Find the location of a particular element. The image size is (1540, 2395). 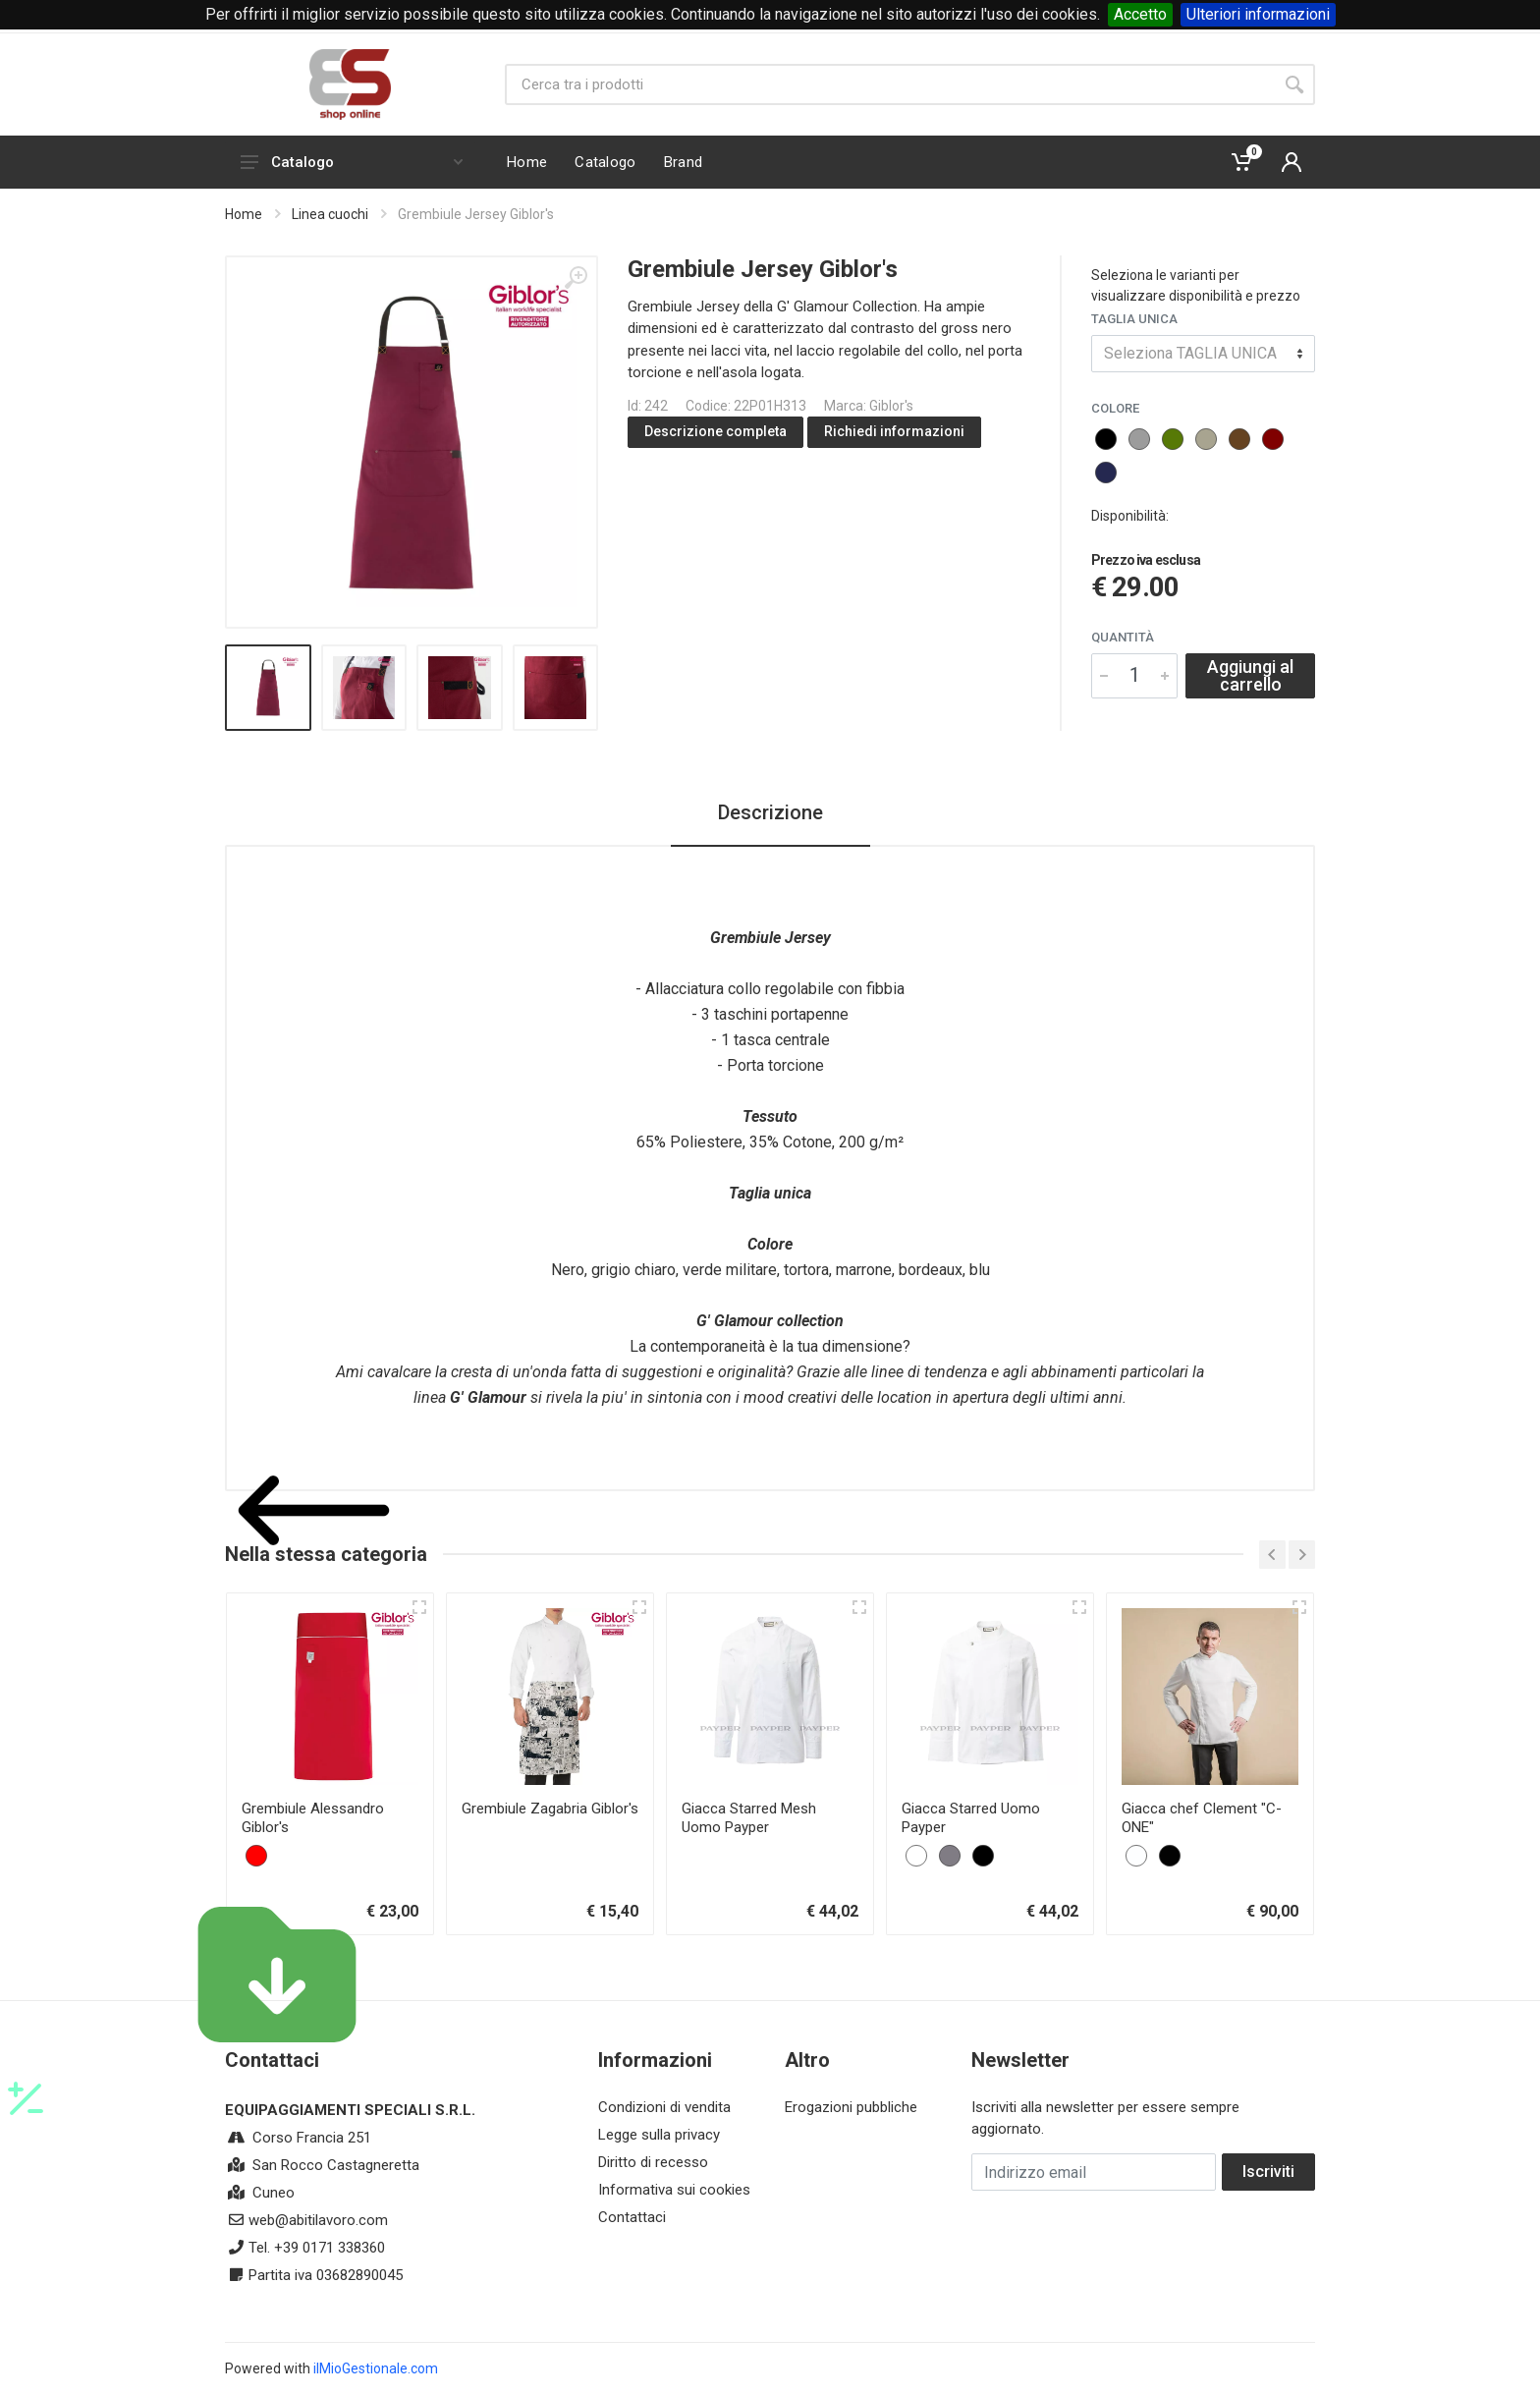

go back to the previous screen is located at coordinates (313, 1510).